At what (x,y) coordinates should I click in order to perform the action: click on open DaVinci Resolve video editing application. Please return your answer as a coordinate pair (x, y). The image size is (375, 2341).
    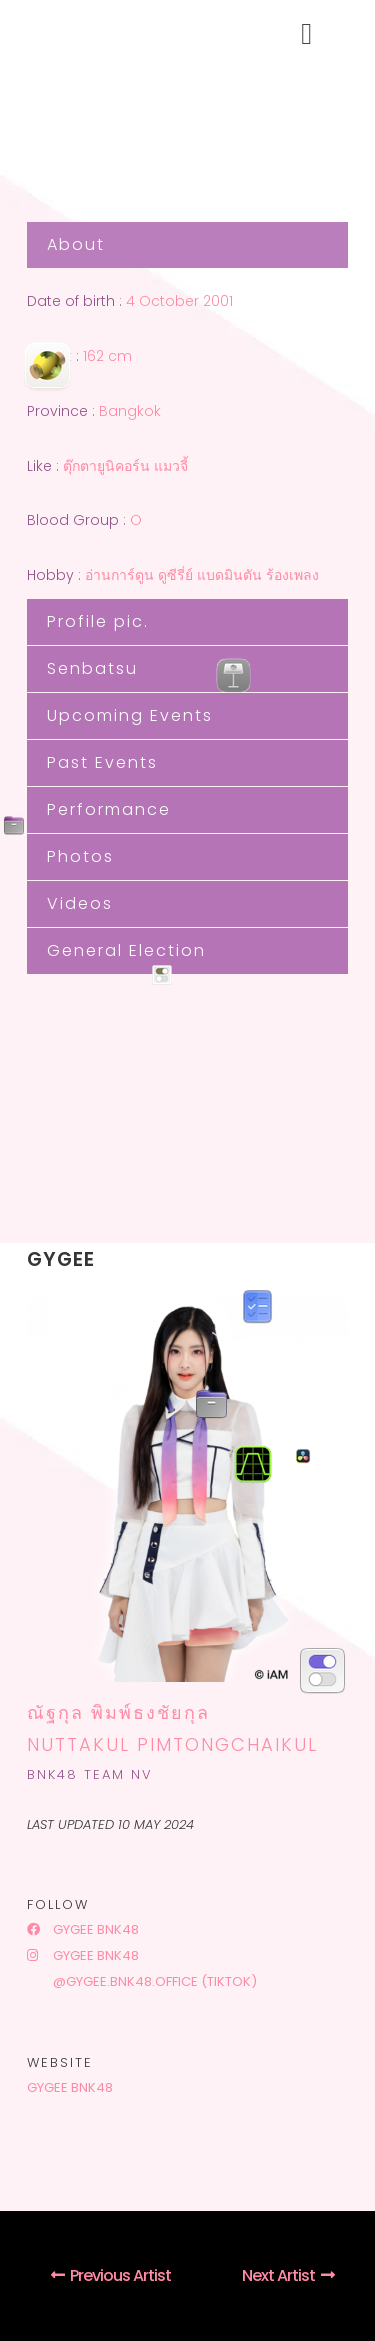
    Looking at the image, I should click on (303, 1456).